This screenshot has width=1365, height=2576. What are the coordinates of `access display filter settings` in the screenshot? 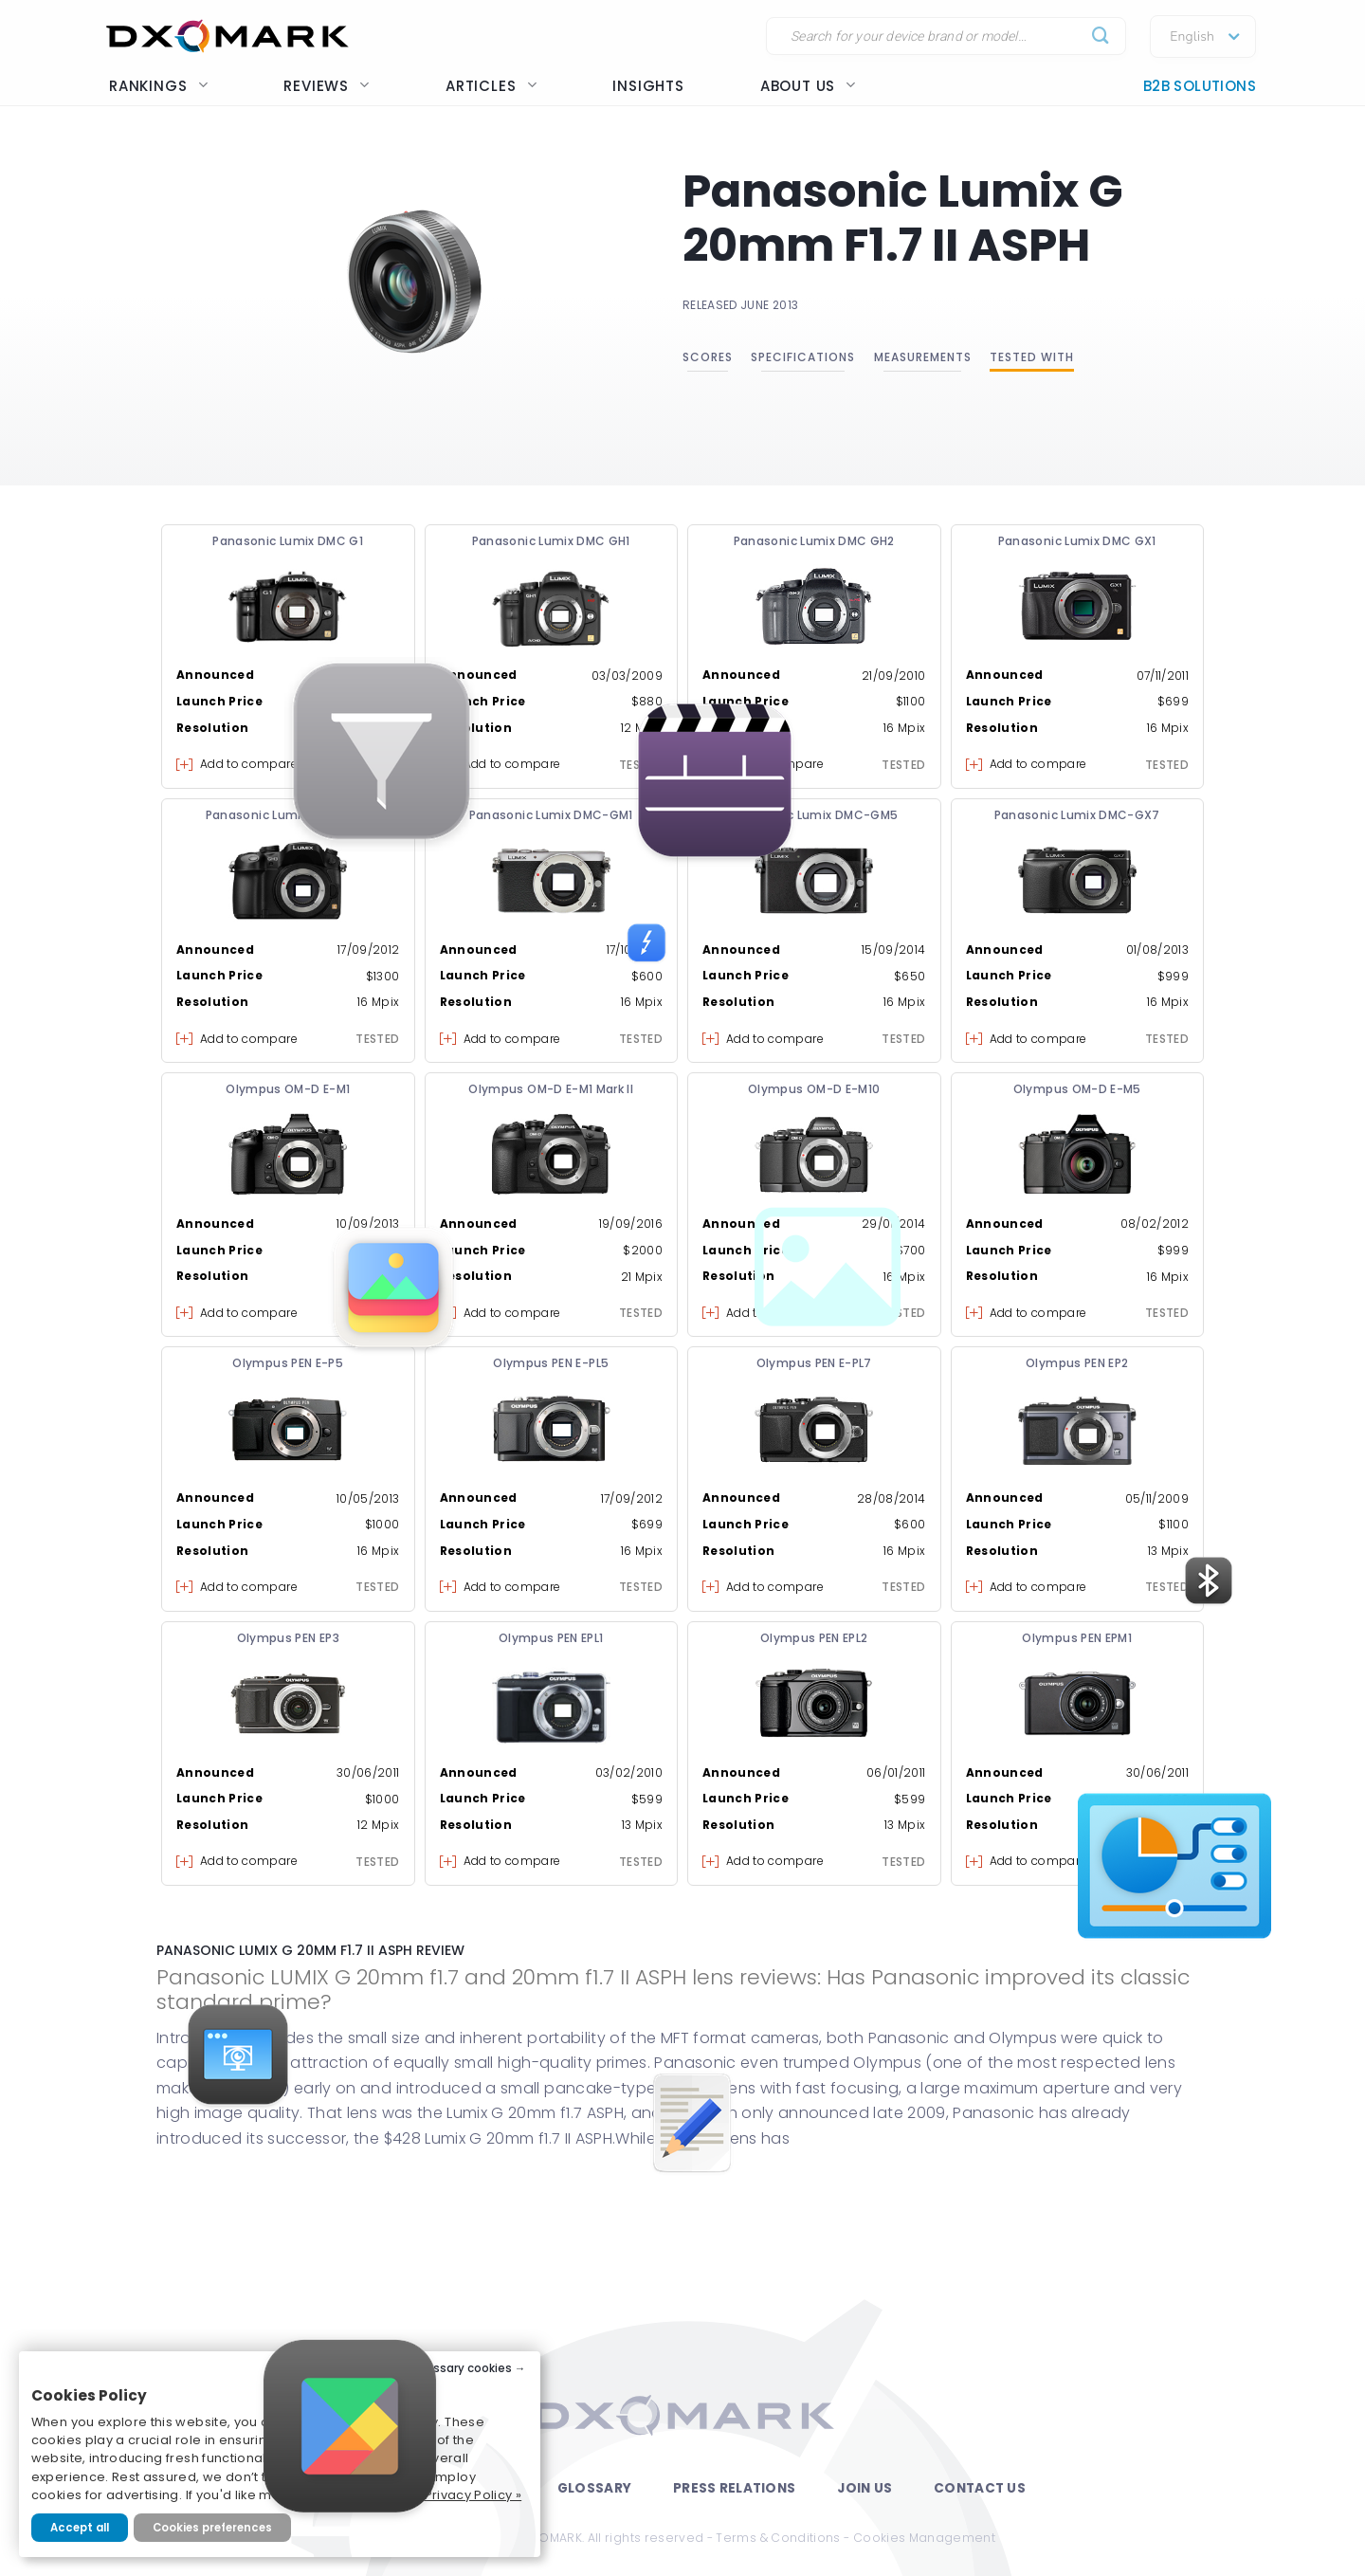 It's located at (381, 754).